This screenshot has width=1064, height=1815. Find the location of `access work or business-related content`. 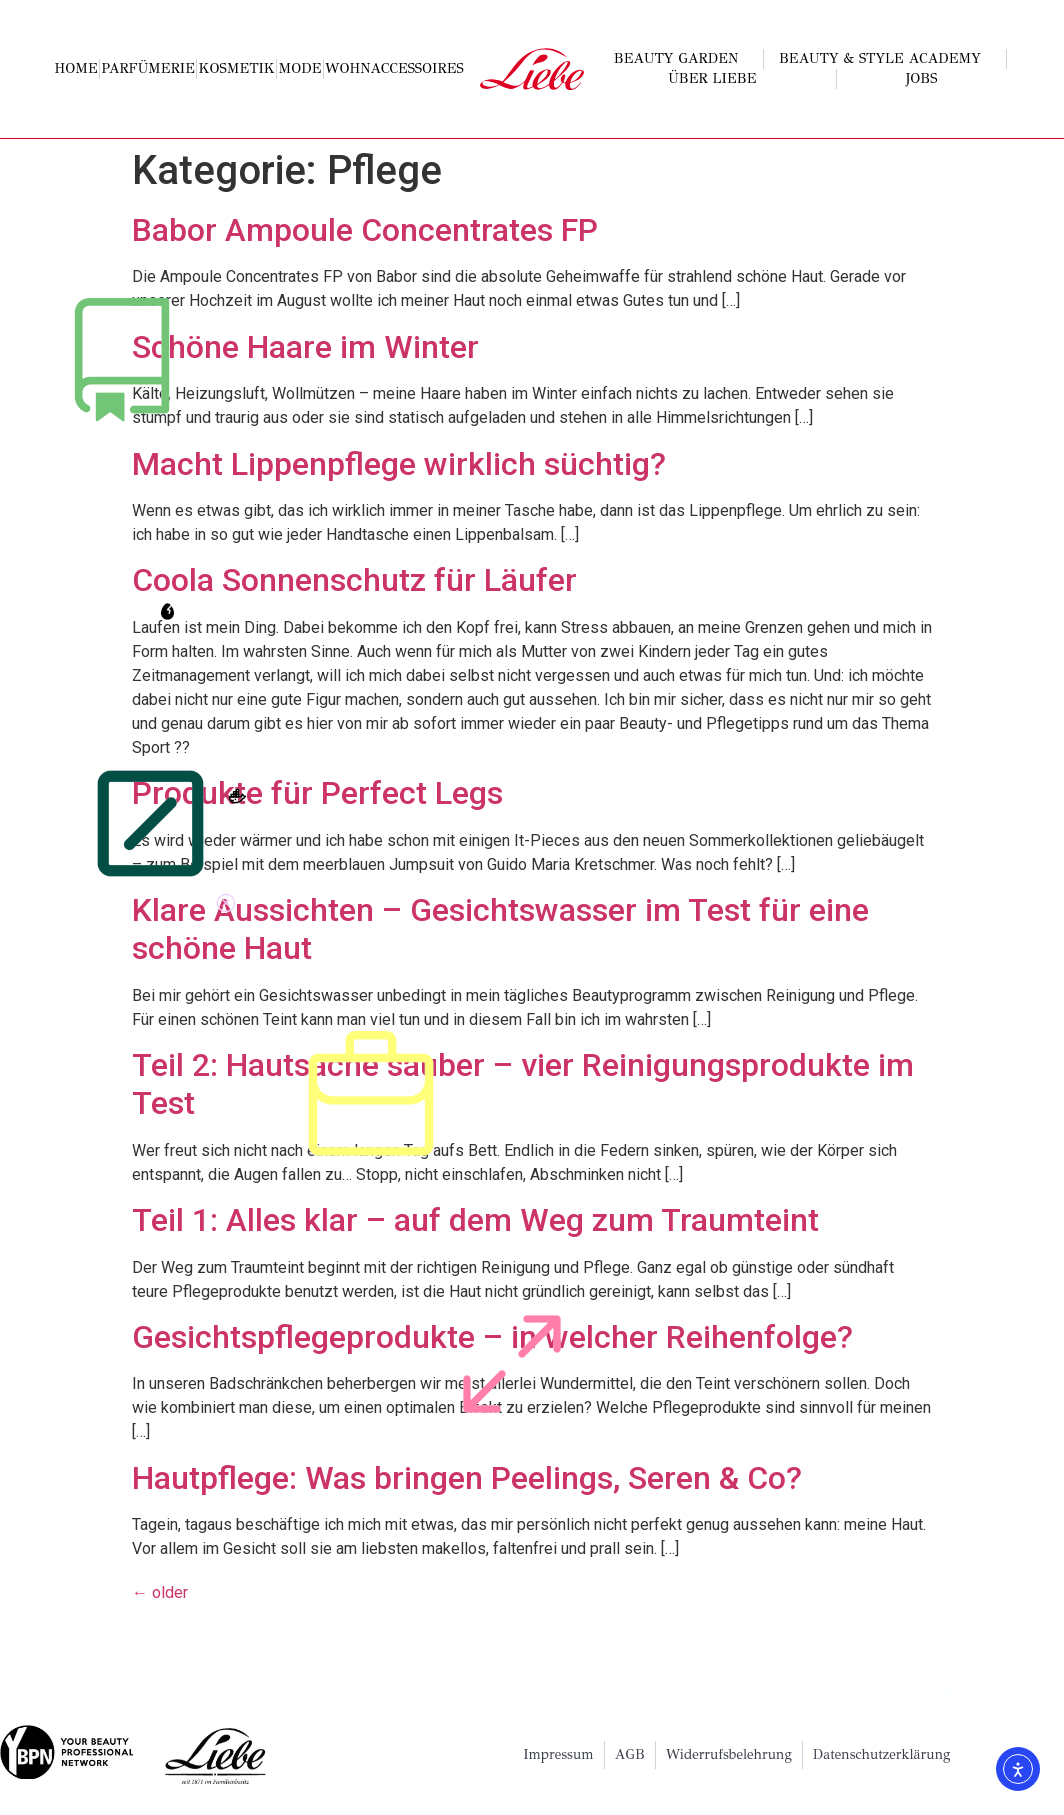

access work or business-related content is located at coordinates (371, 1099).